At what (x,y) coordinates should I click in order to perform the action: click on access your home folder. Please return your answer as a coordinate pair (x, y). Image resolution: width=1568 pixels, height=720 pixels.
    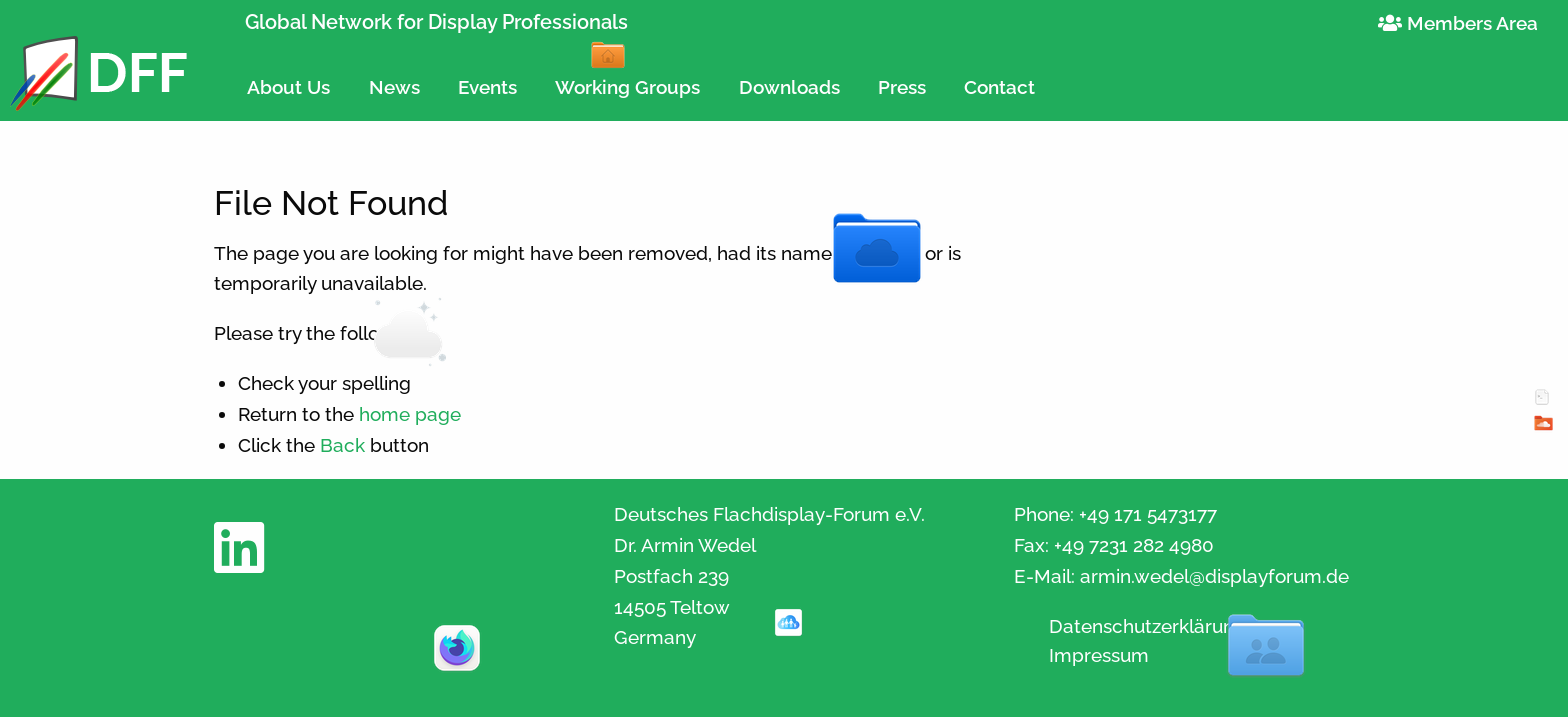
    Looking at the image, I should click on (608, 55).